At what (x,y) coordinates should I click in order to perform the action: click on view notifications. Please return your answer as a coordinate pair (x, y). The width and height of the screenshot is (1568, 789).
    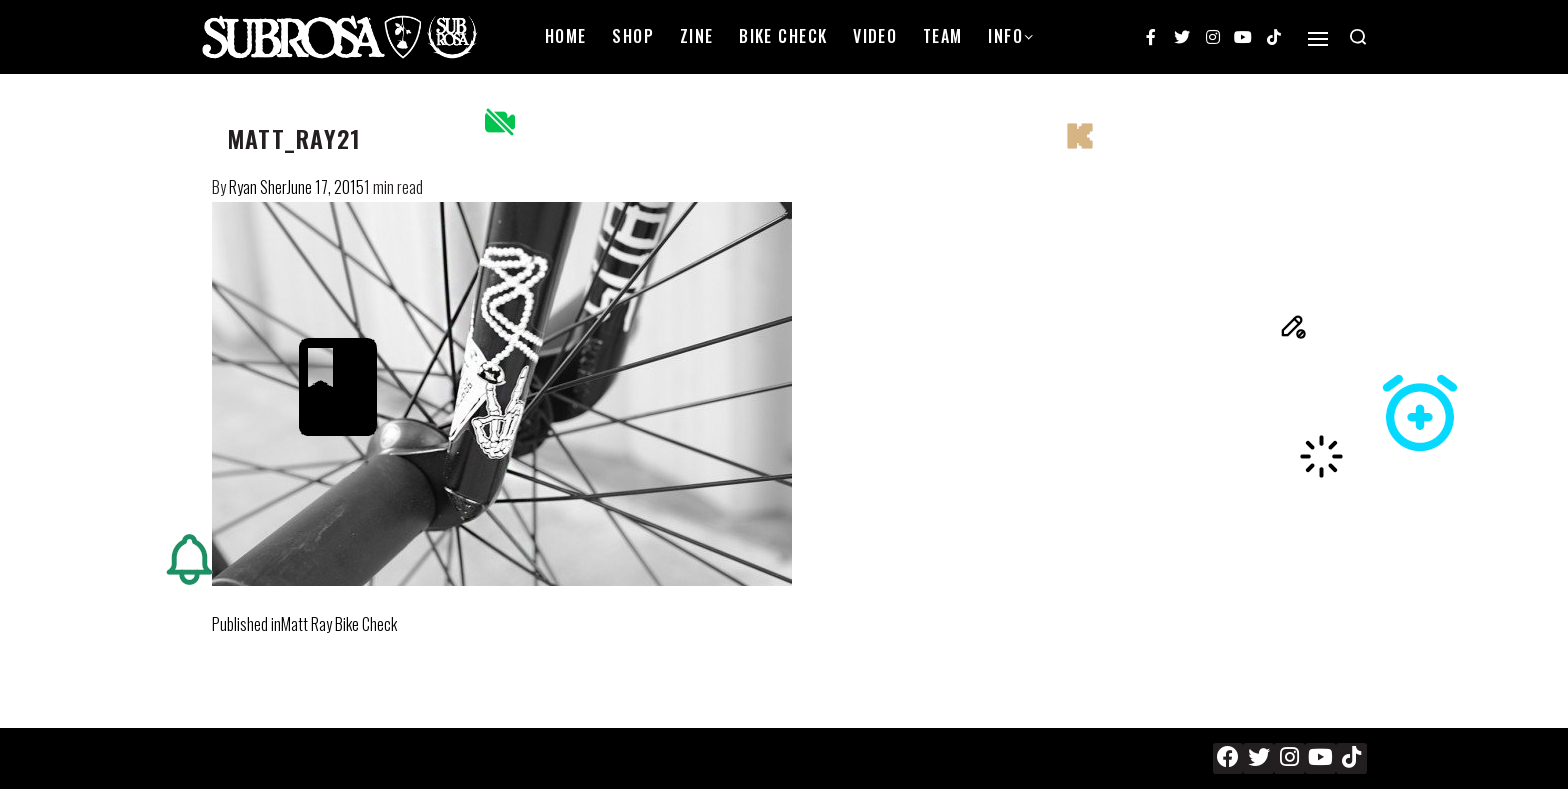
    Looking at the image, I should click on (189, 559).